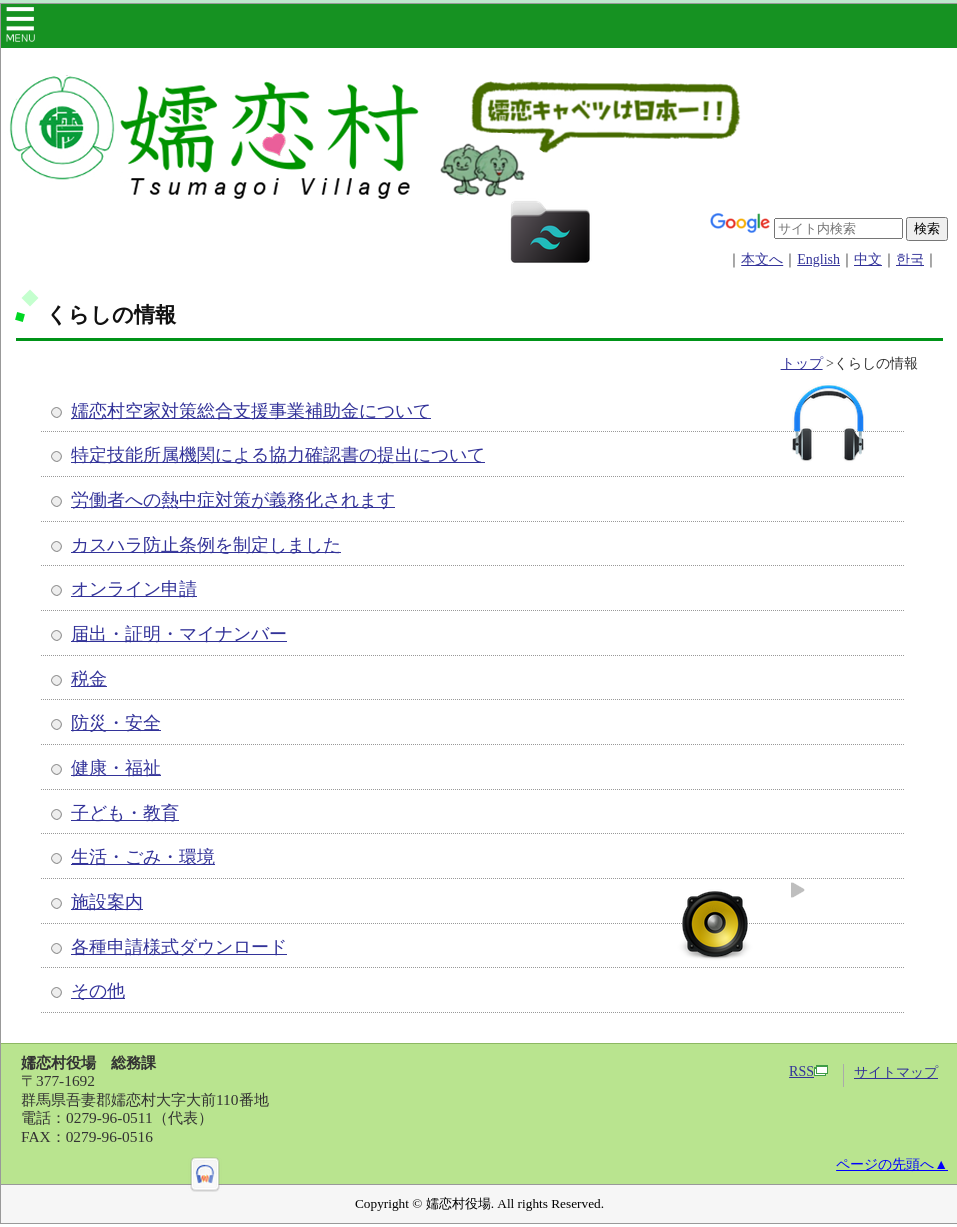 The height and width of the screenshot is (1227, 957). What do you see at coordinates (550, 234) in the screenshot?
I see `folder containing tailwind css files` at bounding box center [550, 234].